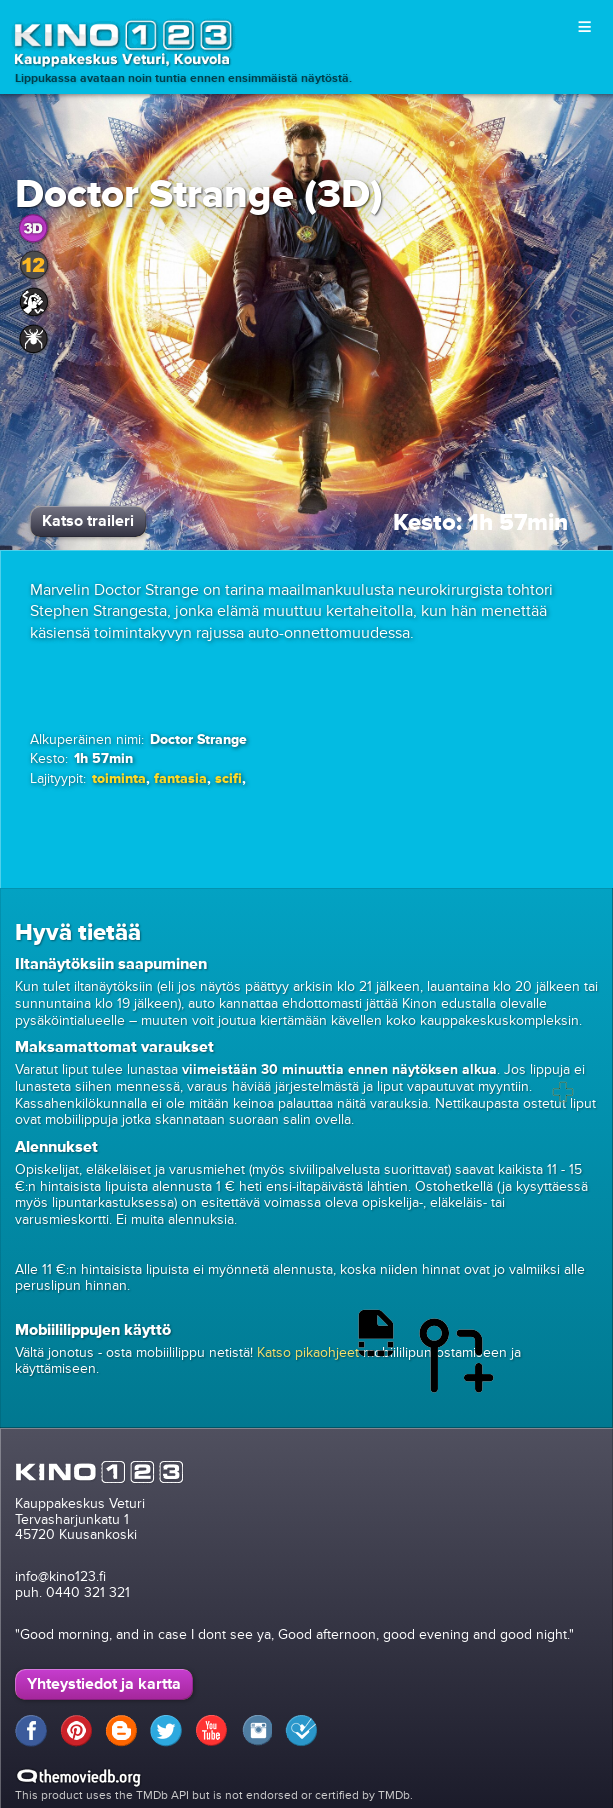 This screenshot has height=1808, width=613. Describe the element at coordinates (376, 1333) in the screenshot. I see `file partially uploaded or in progress` at that location.